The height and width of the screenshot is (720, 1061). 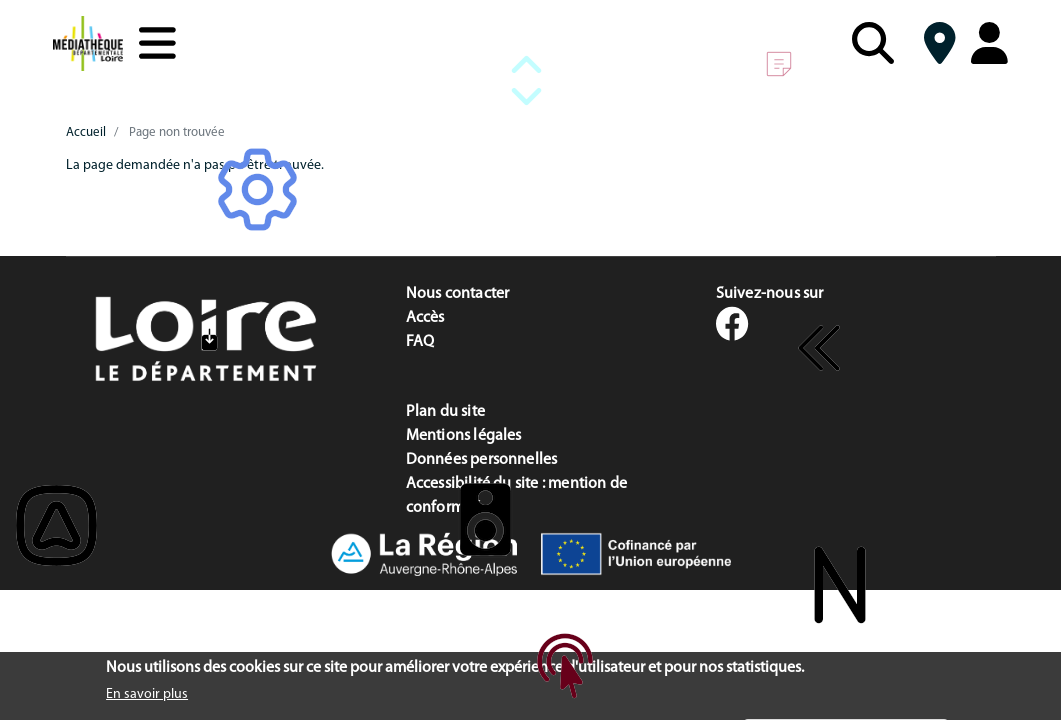 What do you see at coordinates (257, 189) in the screenshot?
I see `access settings or preferences` at bounding box center [257, 189].